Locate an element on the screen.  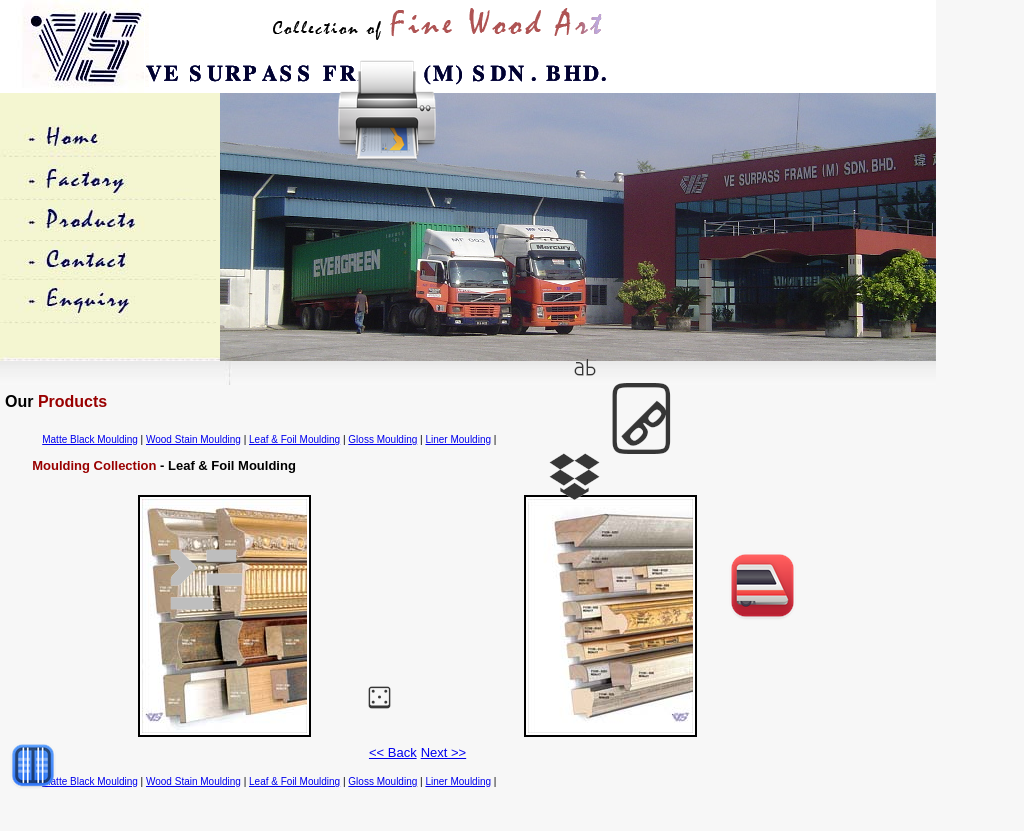
open Dropbox cloud storage is located at coordinates (574, 478).